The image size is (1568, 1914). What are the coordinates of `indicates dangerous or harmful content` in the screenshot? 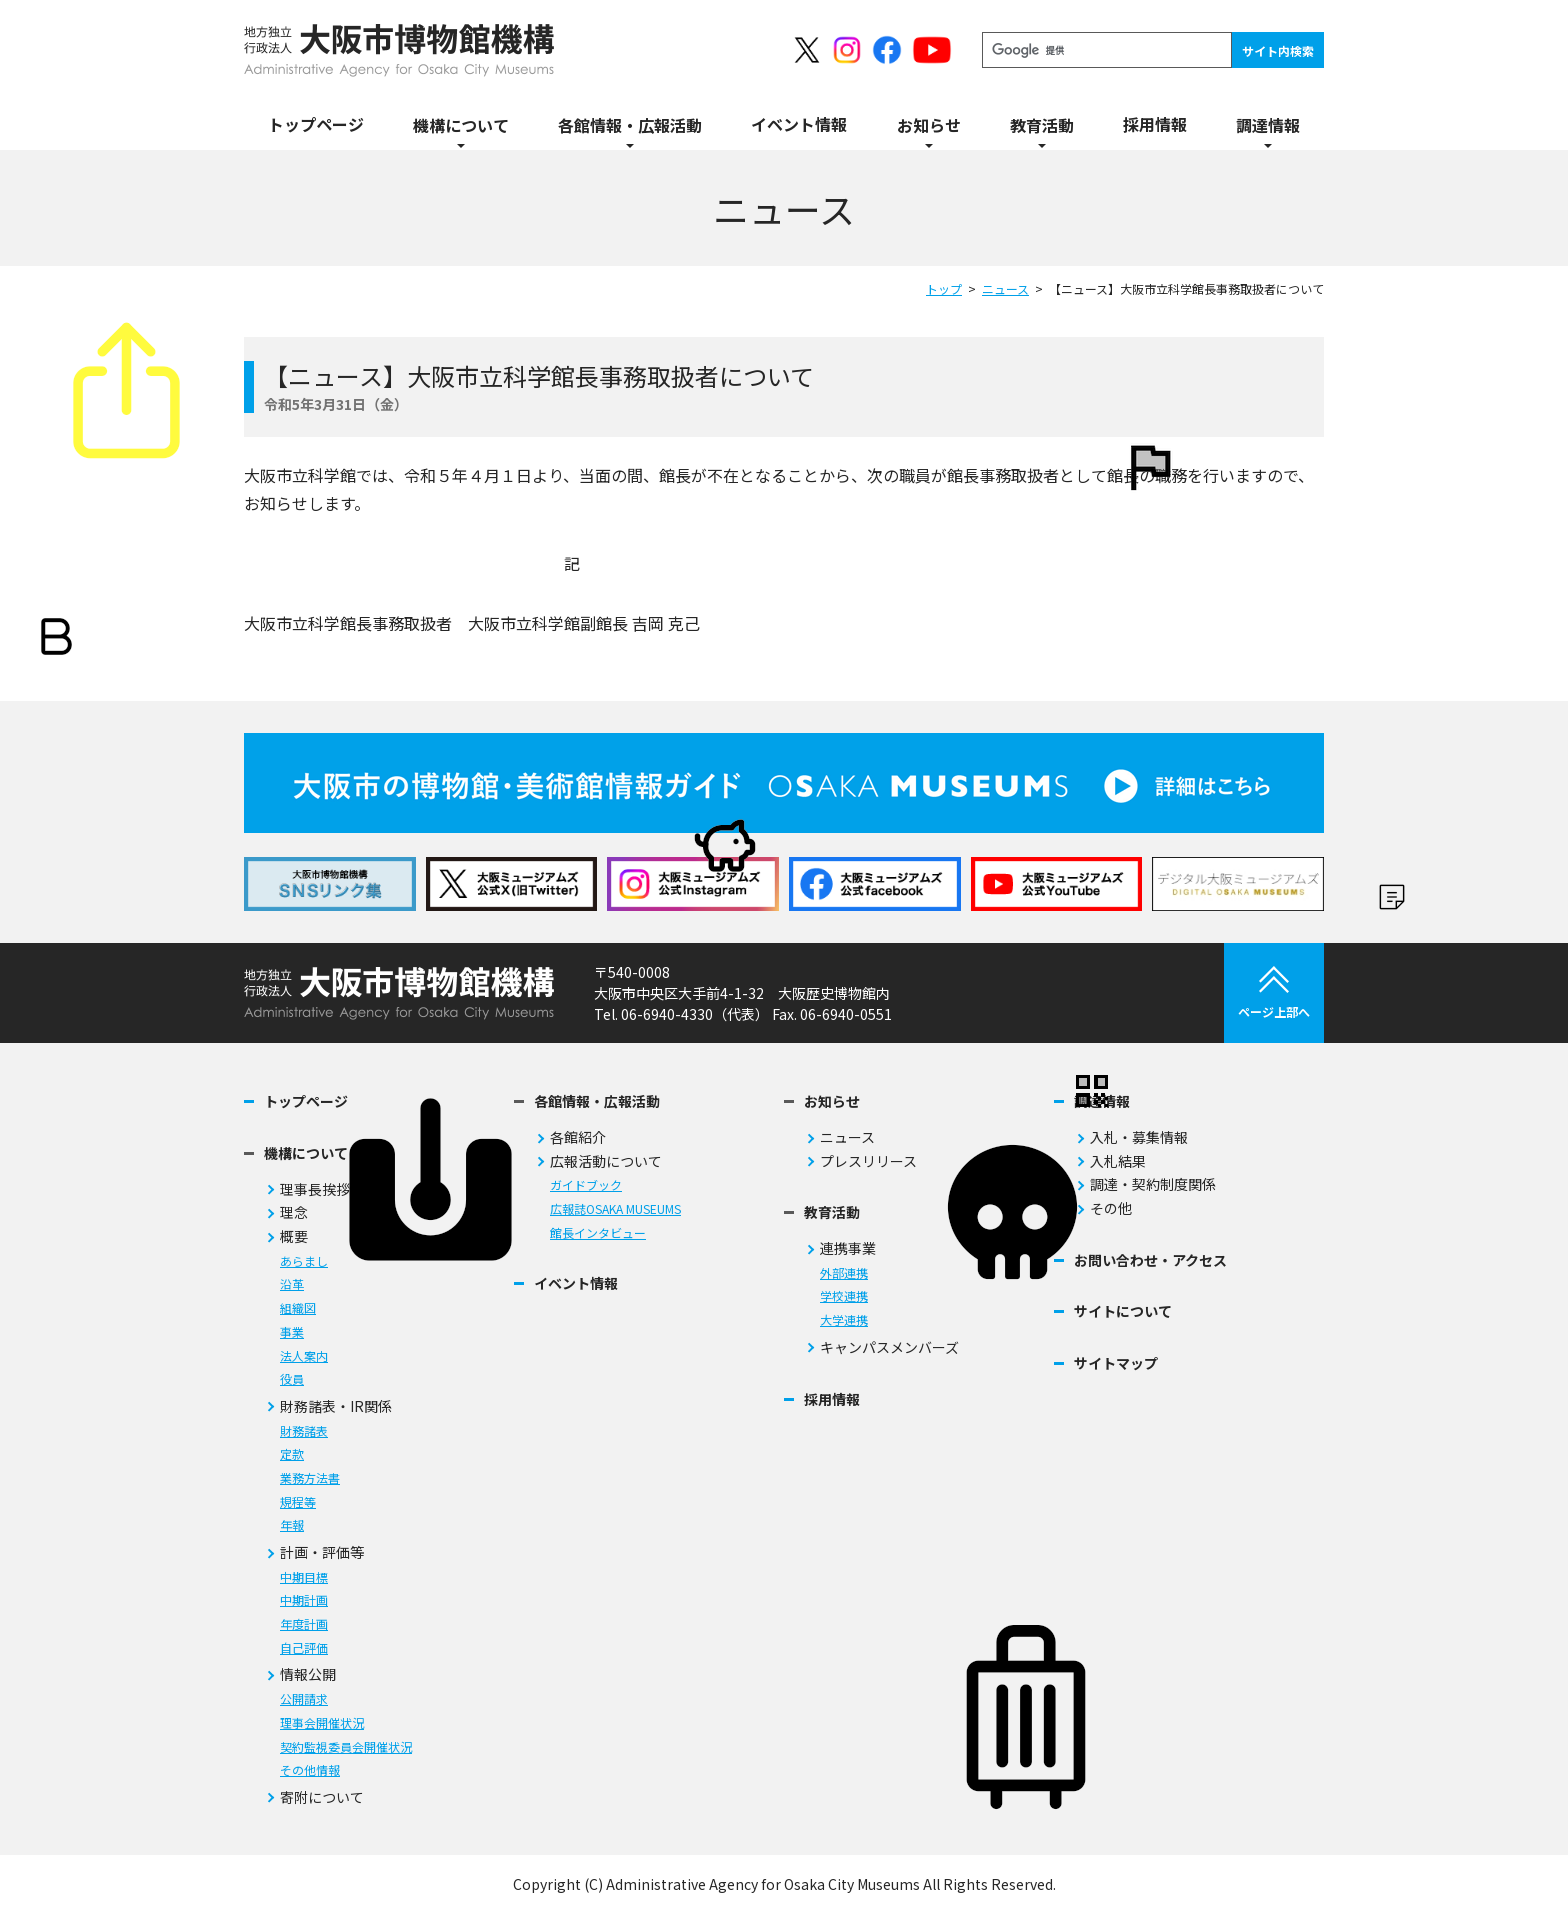 It's located at (1012, 1214).